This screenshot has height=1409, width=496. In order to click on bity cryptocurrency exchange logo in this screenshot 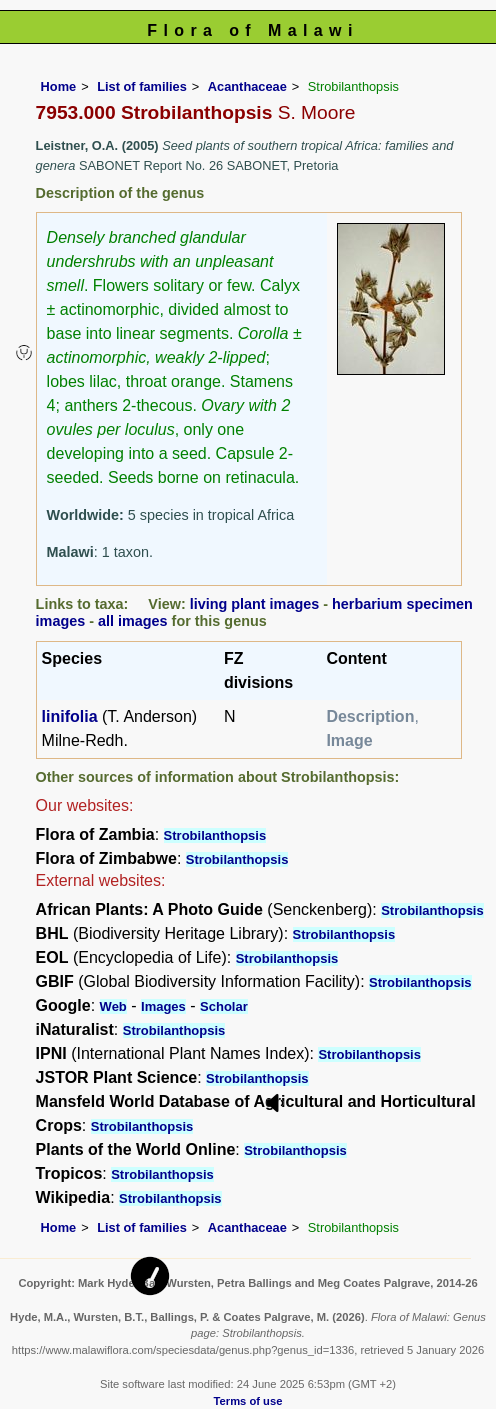, I will do `click(24, 353)`.